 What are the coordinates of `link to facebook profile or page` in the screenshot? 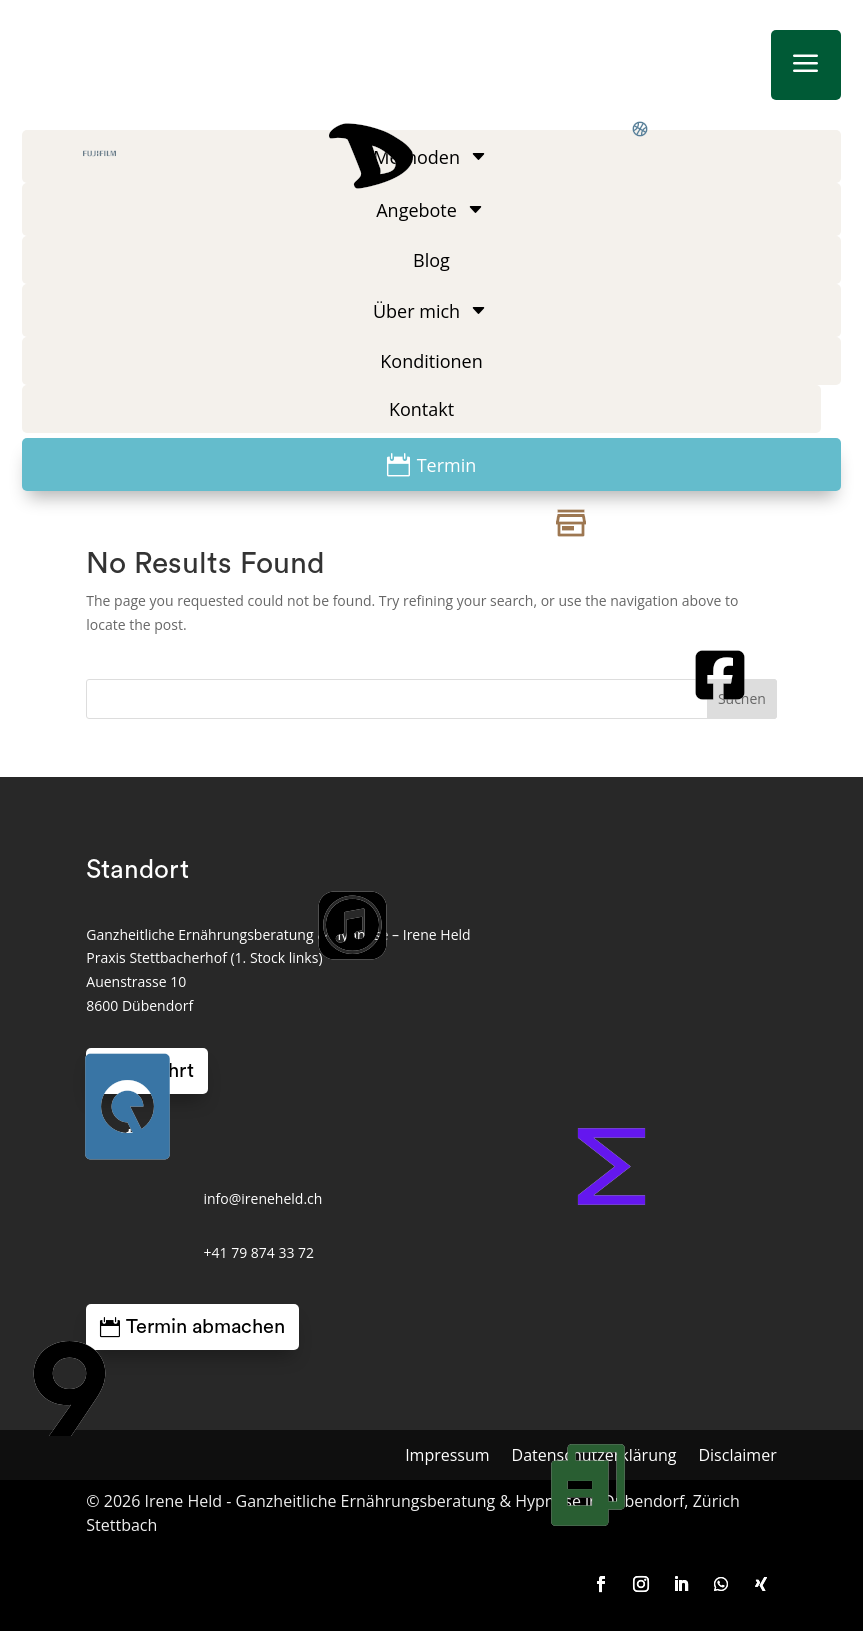 It's located at (720, 675).